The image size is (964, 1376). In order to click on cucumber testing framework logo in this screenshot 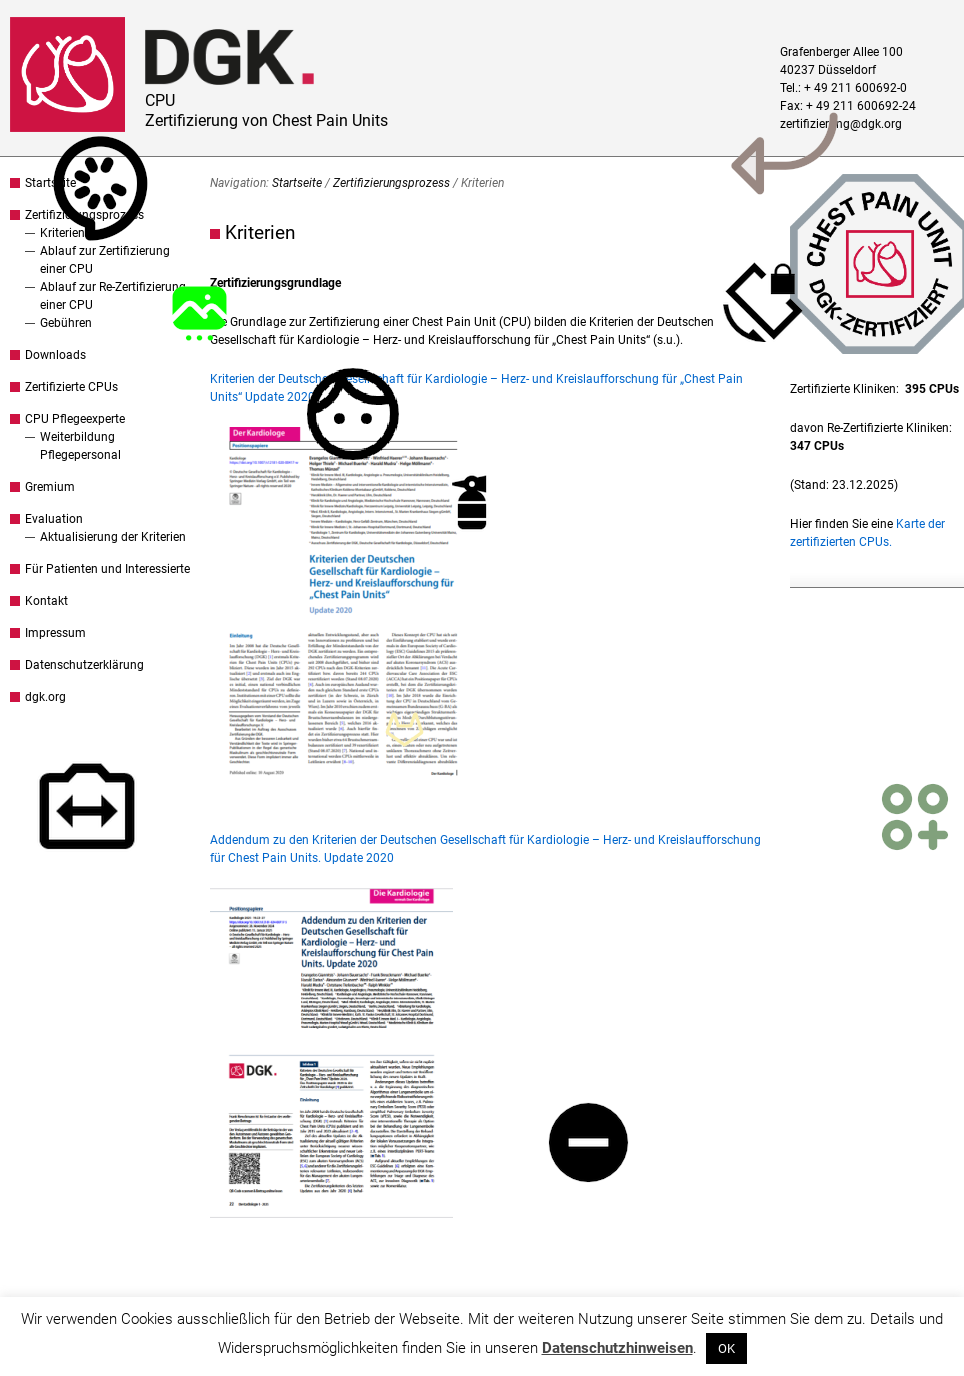, I will do `click(100, 188)`.